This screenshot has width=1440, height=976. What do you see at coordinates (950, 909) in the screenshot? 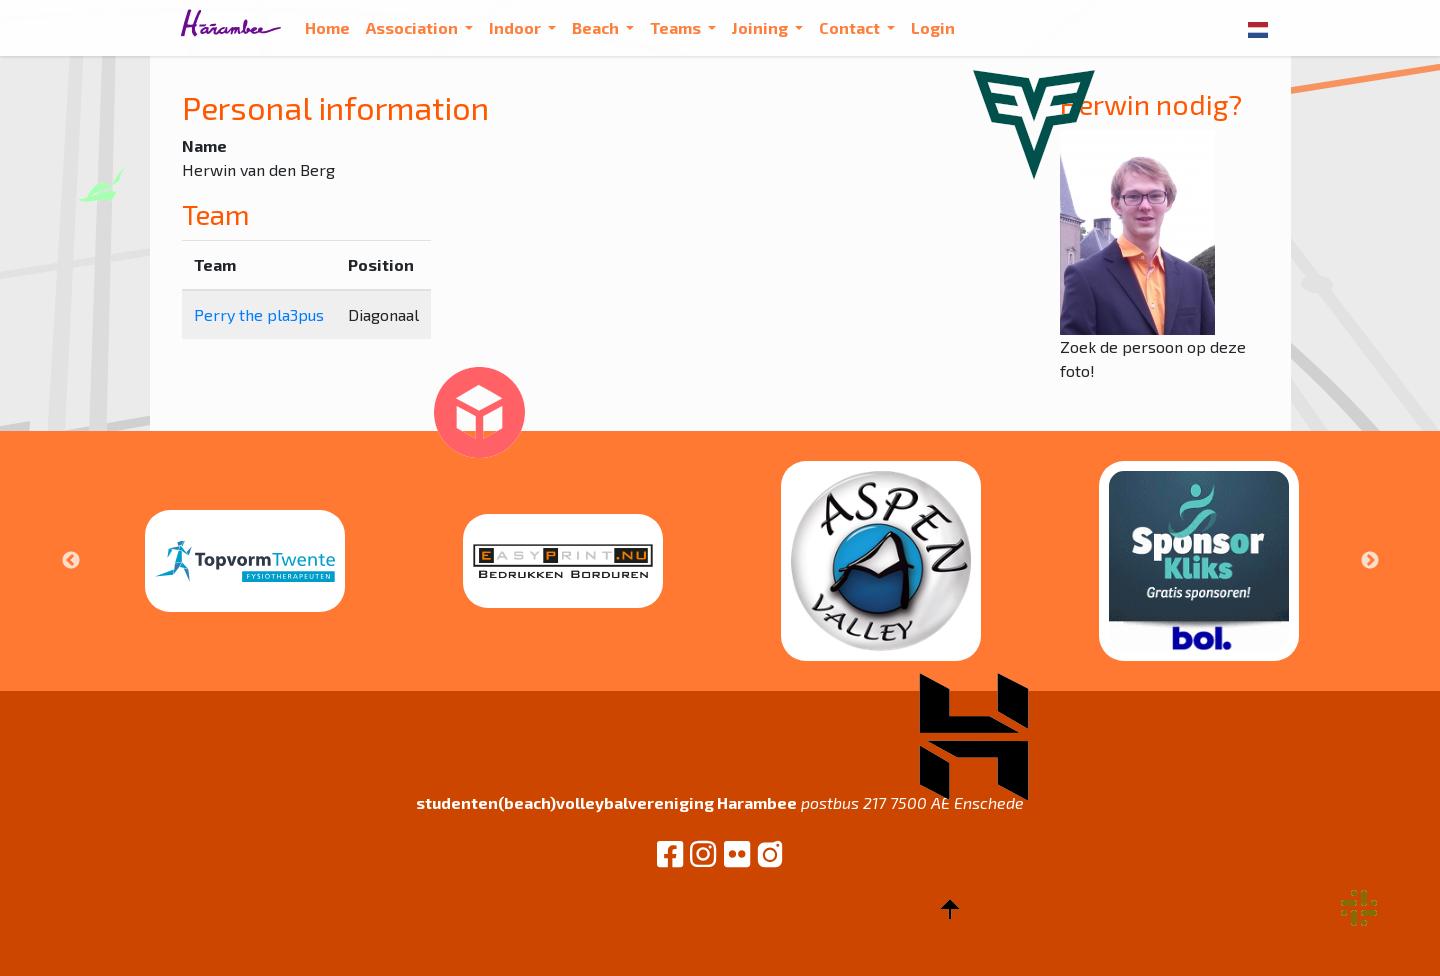
I see `scroll to top of page` at bounding box center [950, 909].